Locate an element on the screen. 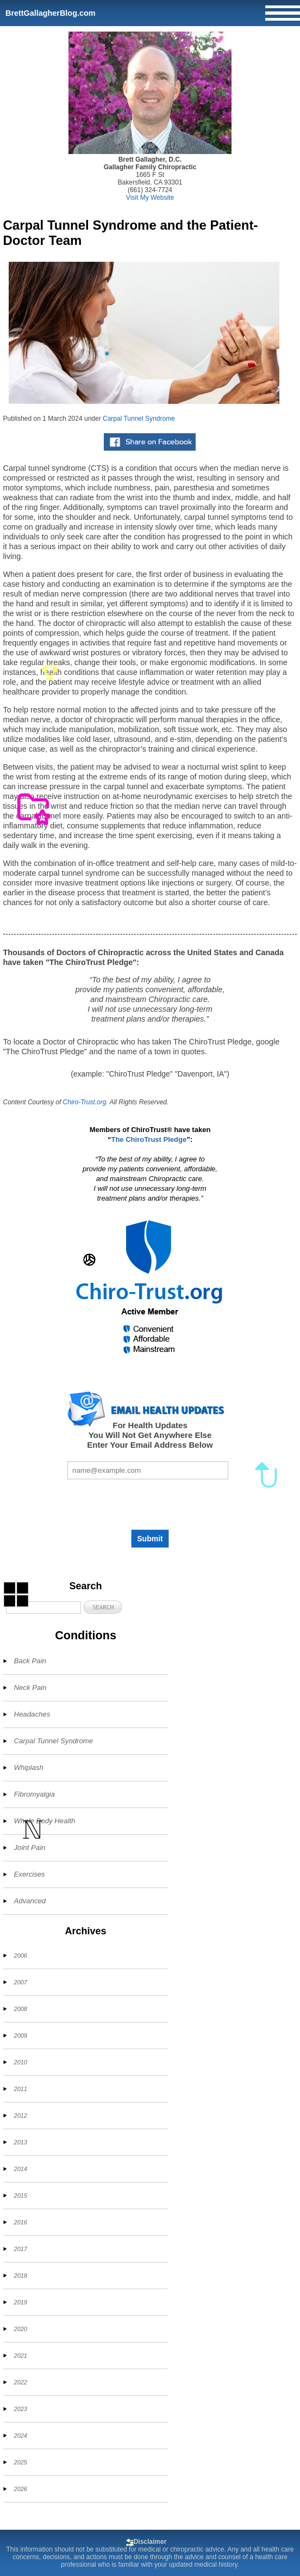 The image size is (300, 2576). access construction or building tools is located at coordinates (130, 2542).